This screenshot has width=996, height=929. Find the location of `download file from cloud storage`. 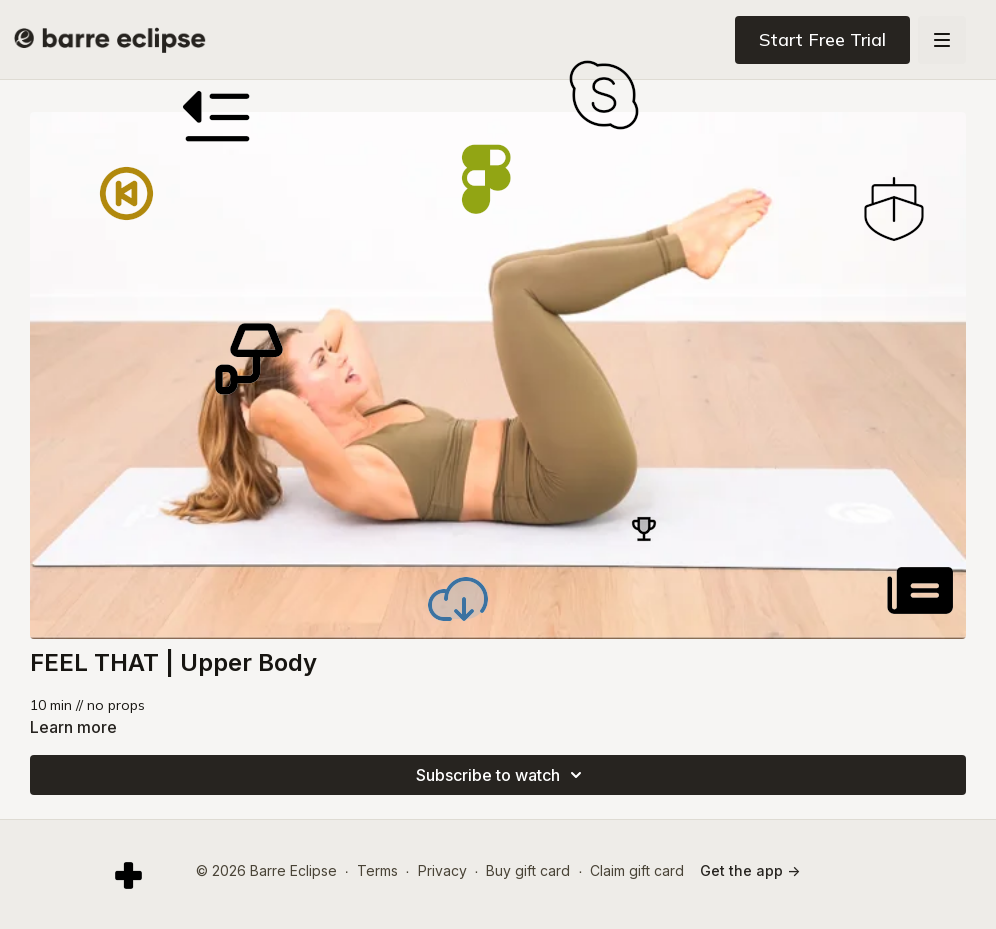

download file from cloud storage is located at coordinates (458, 599).